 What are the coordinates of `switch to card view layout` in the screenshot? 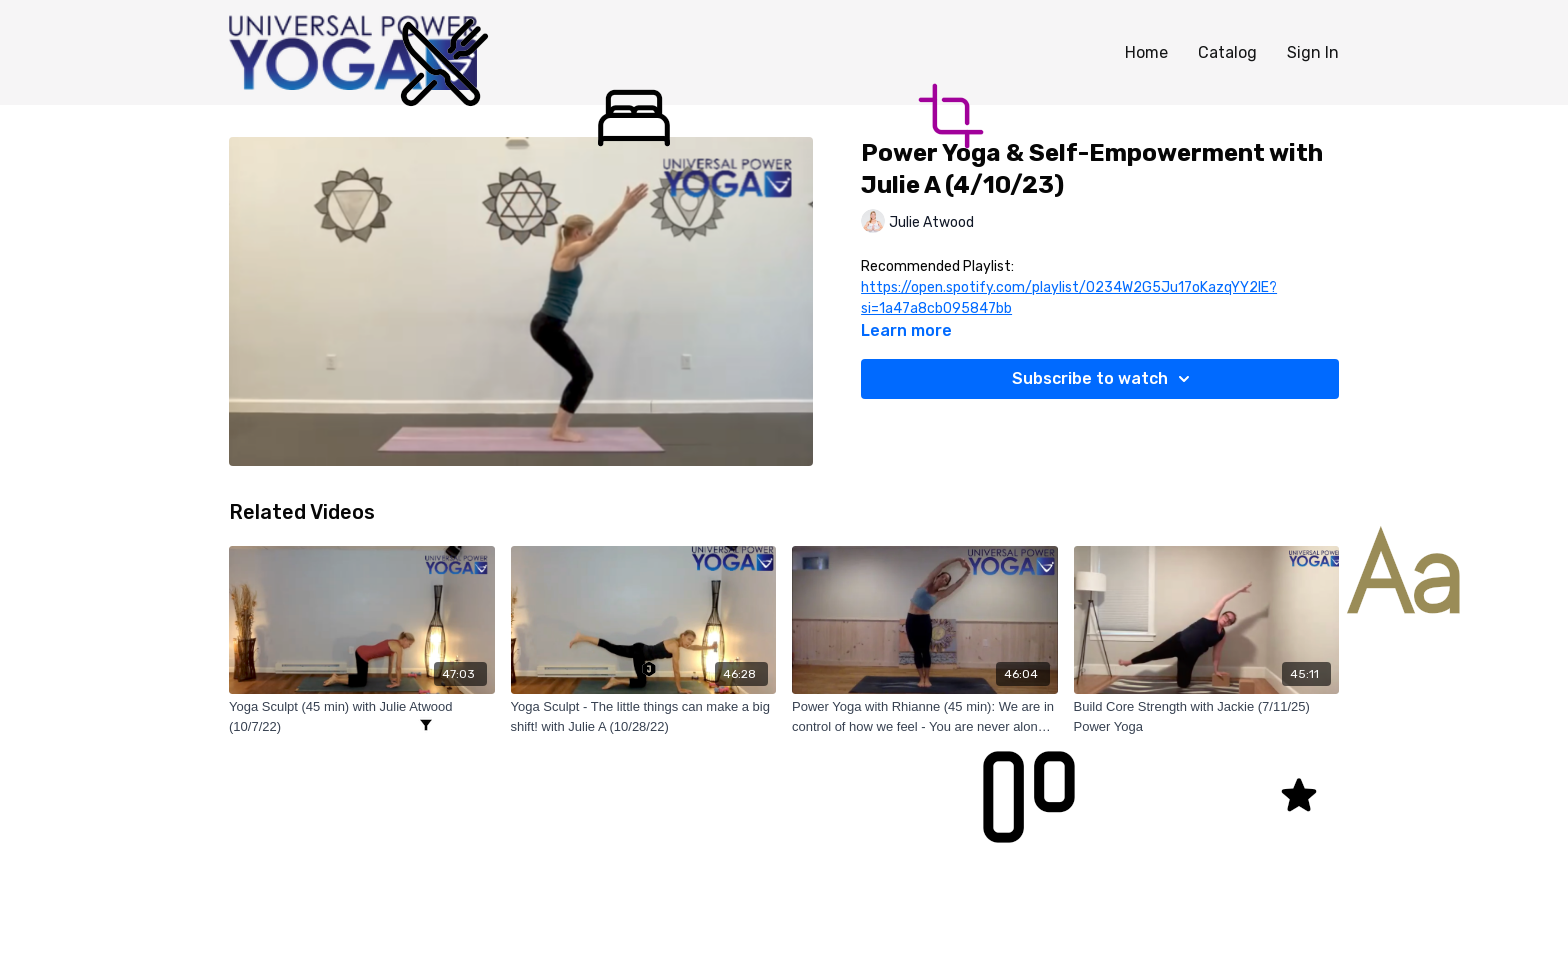 It's located at (1029, 797).